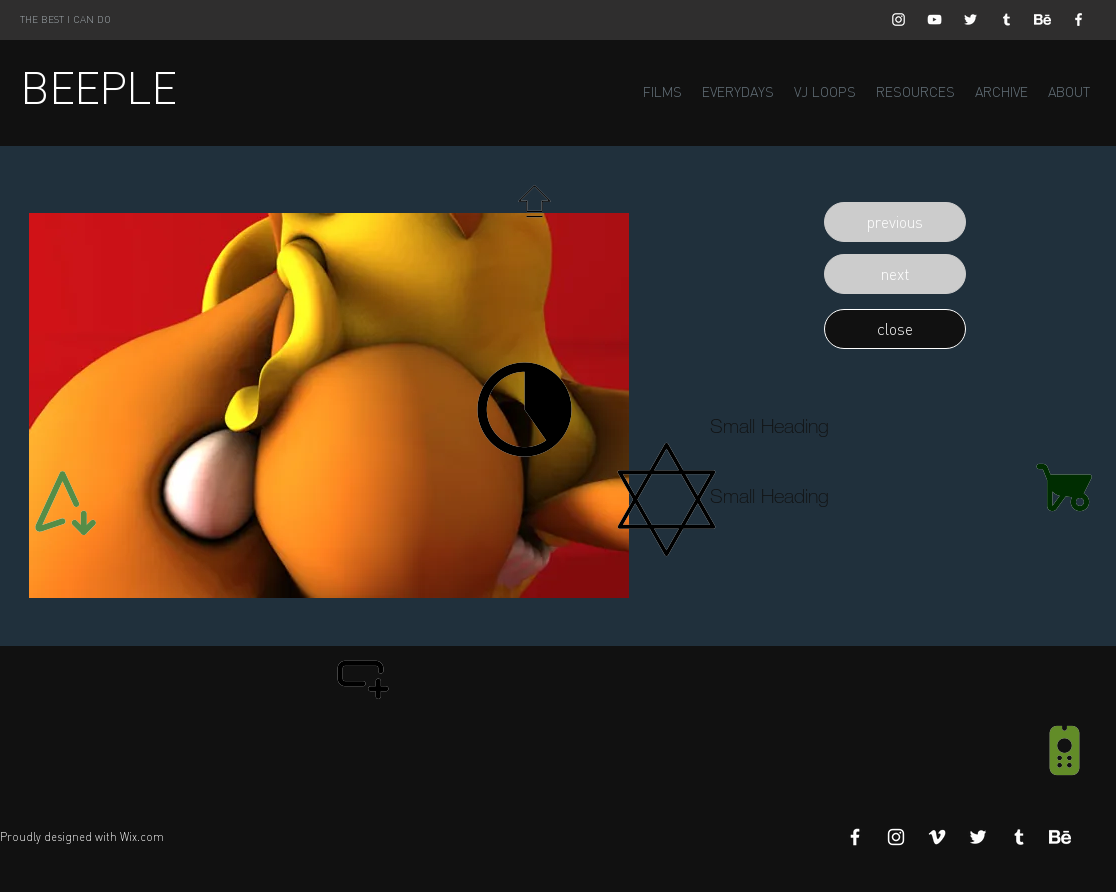  Describe the element at coordinates (666, 499) in the screenshot. I see `indicates Jewish religious content or services` at that location.